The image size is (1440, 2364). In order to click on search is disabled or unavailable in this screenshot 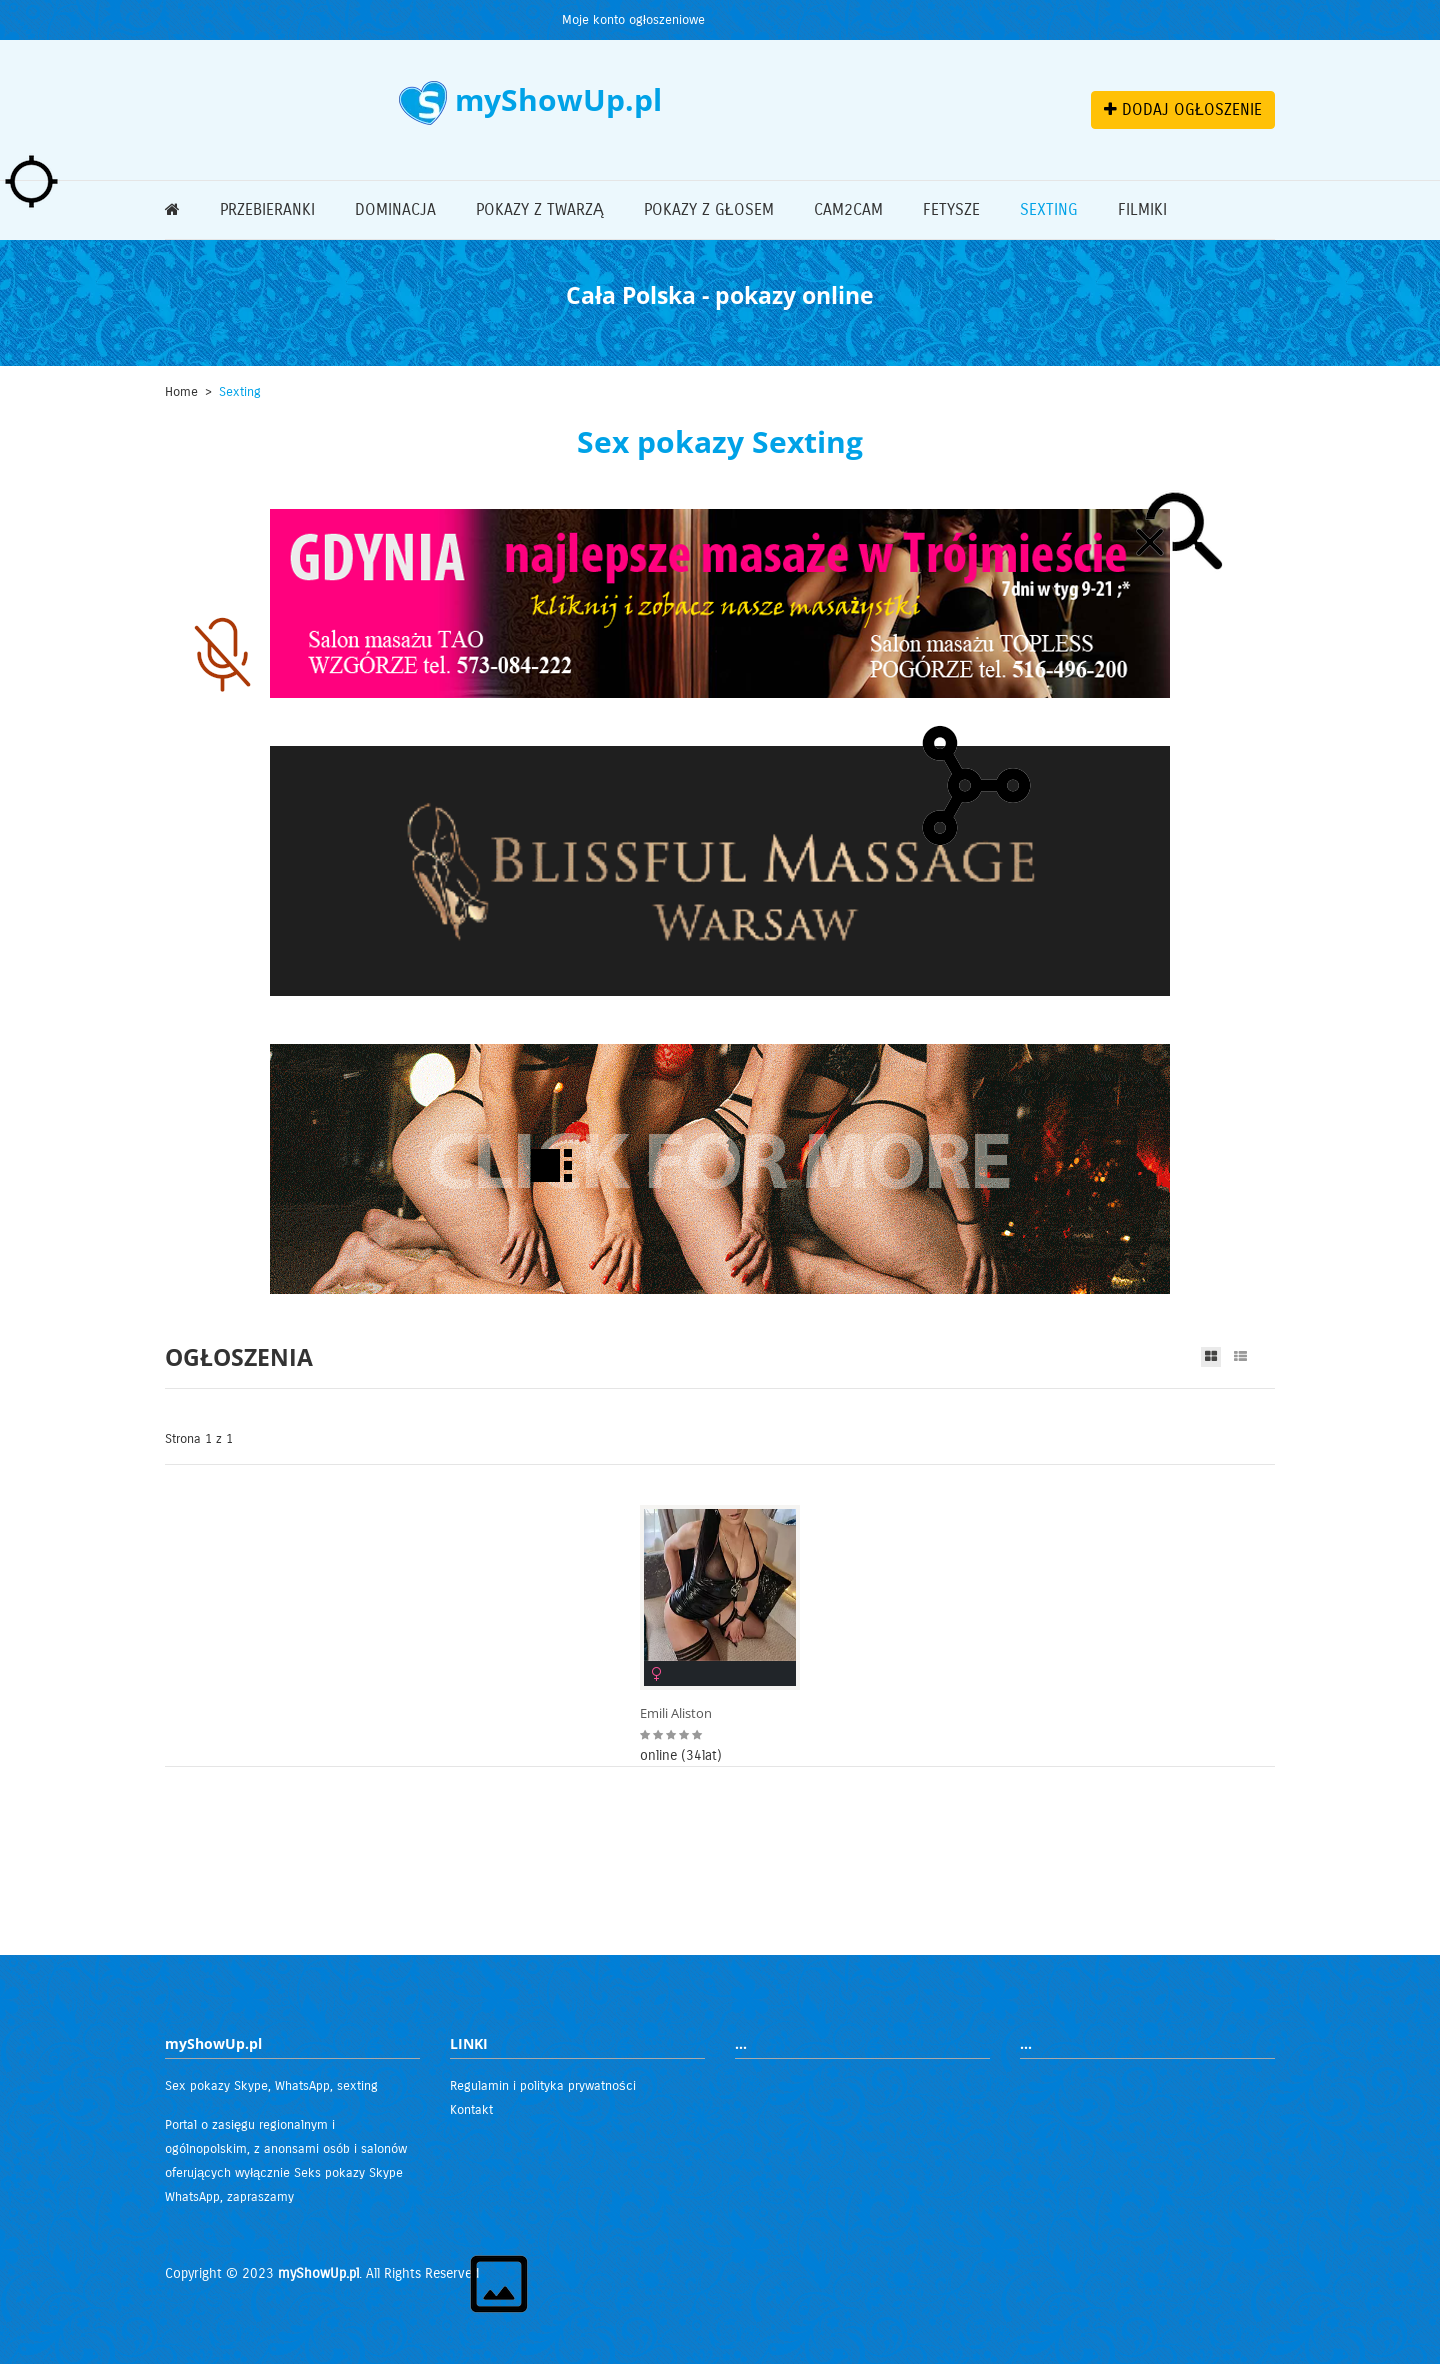, I will do `click(1186, 533)`.